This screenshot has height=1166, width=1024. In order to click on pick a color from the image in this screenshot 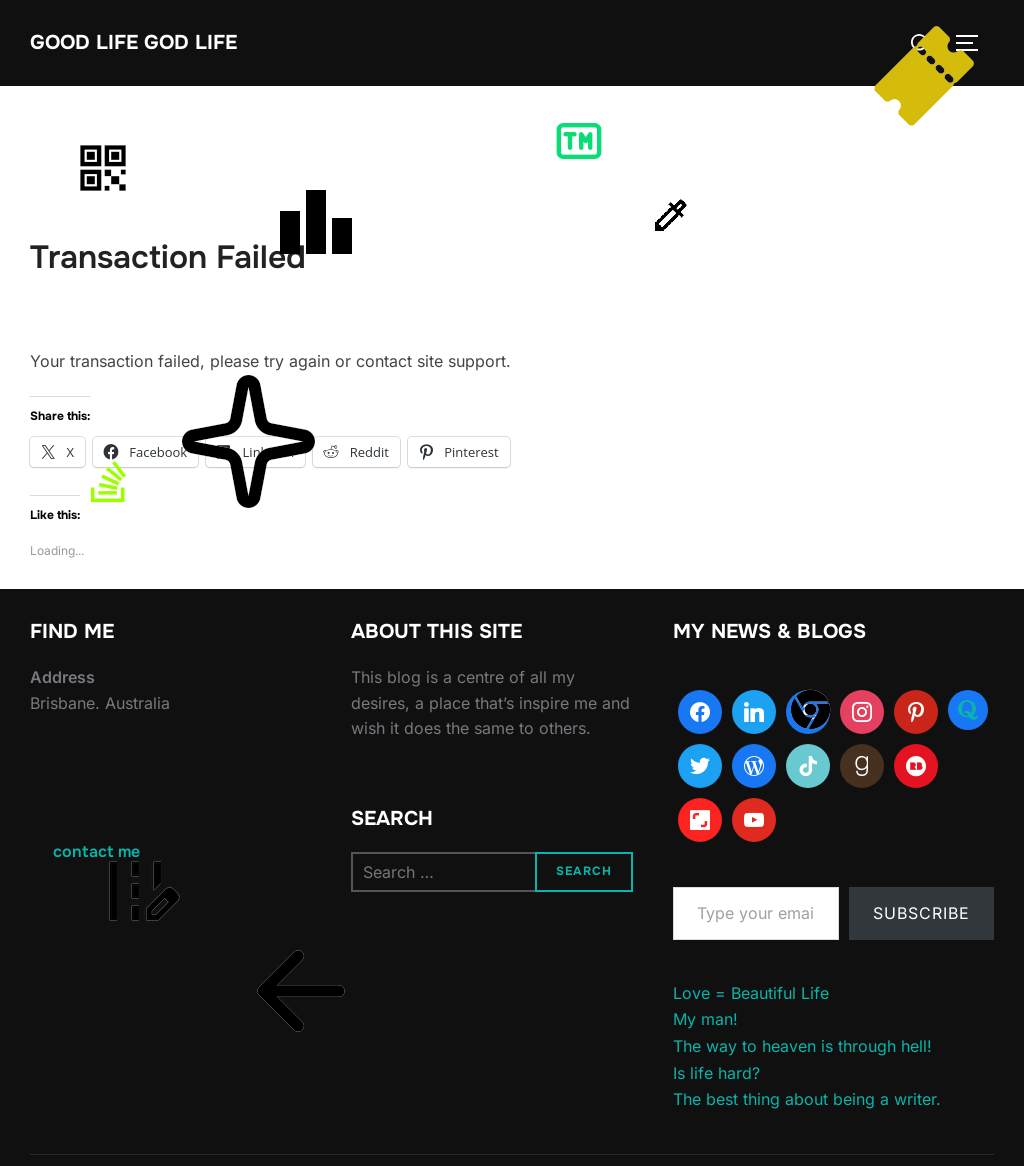, I will do `click(671, 215)`.